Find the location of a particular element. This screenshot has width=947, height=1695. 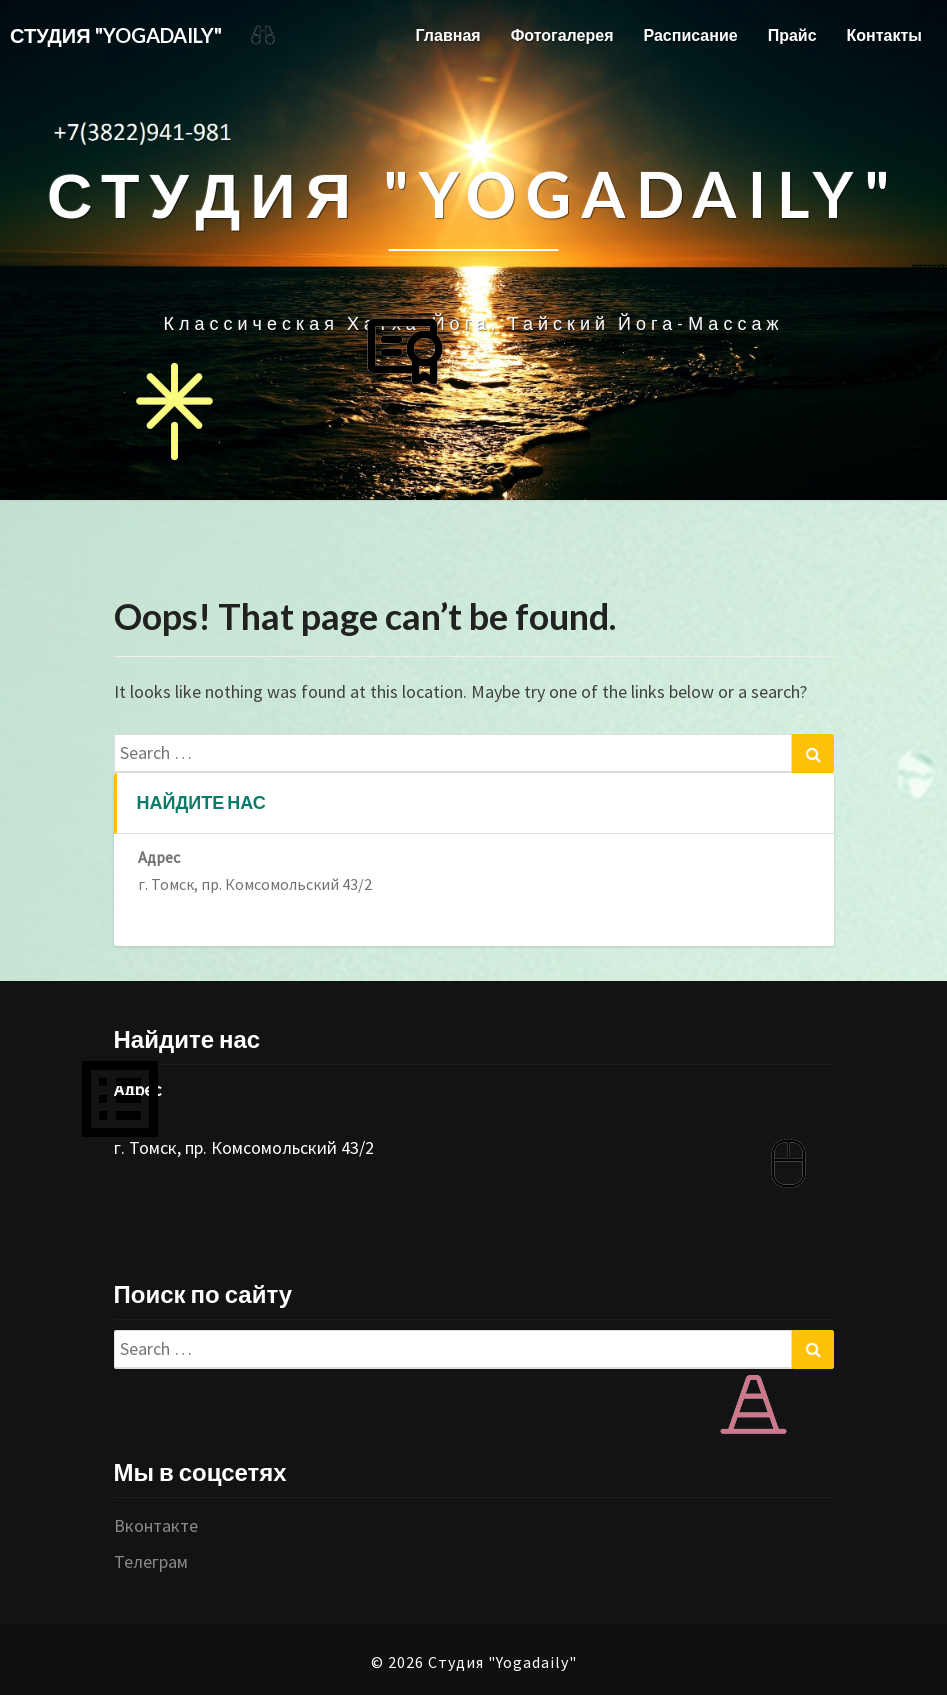

adjust mouse or pointer settings is located at coordinates (788, 1163).